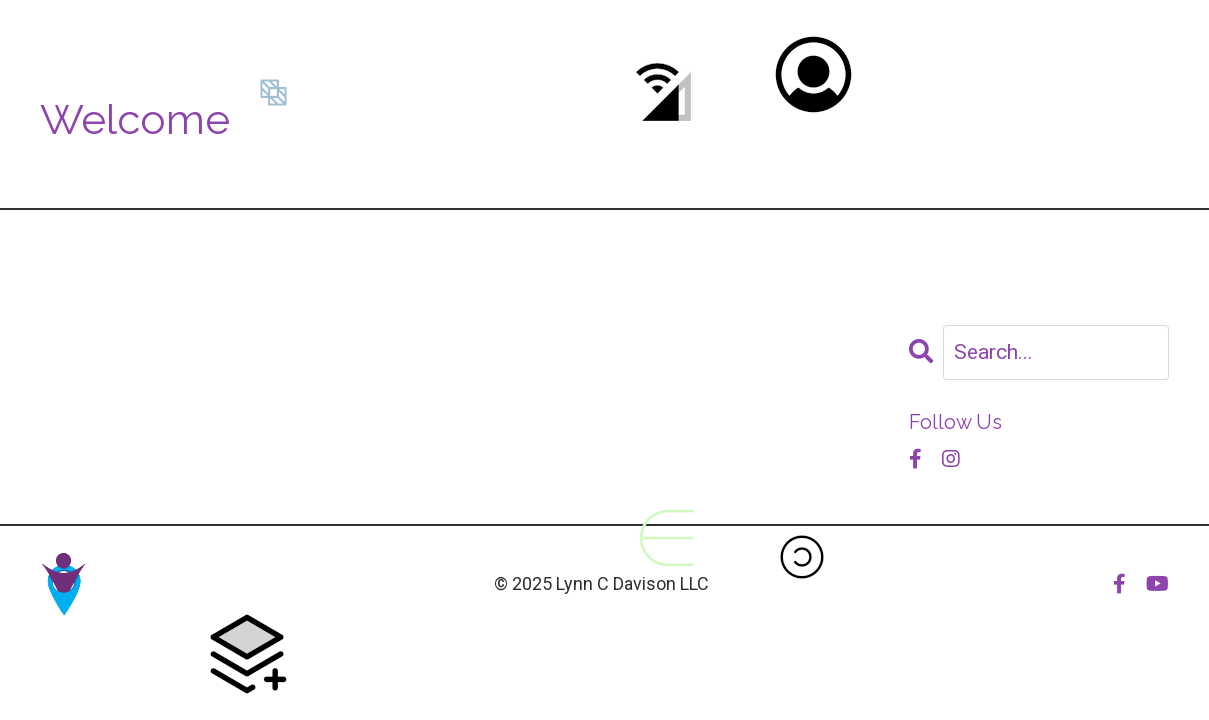 This screenshot has width=1209, height=720. Describe the element at coordinates (802, 557) in the screenshot. I see `indicates copyleft licensing on content` at that location.